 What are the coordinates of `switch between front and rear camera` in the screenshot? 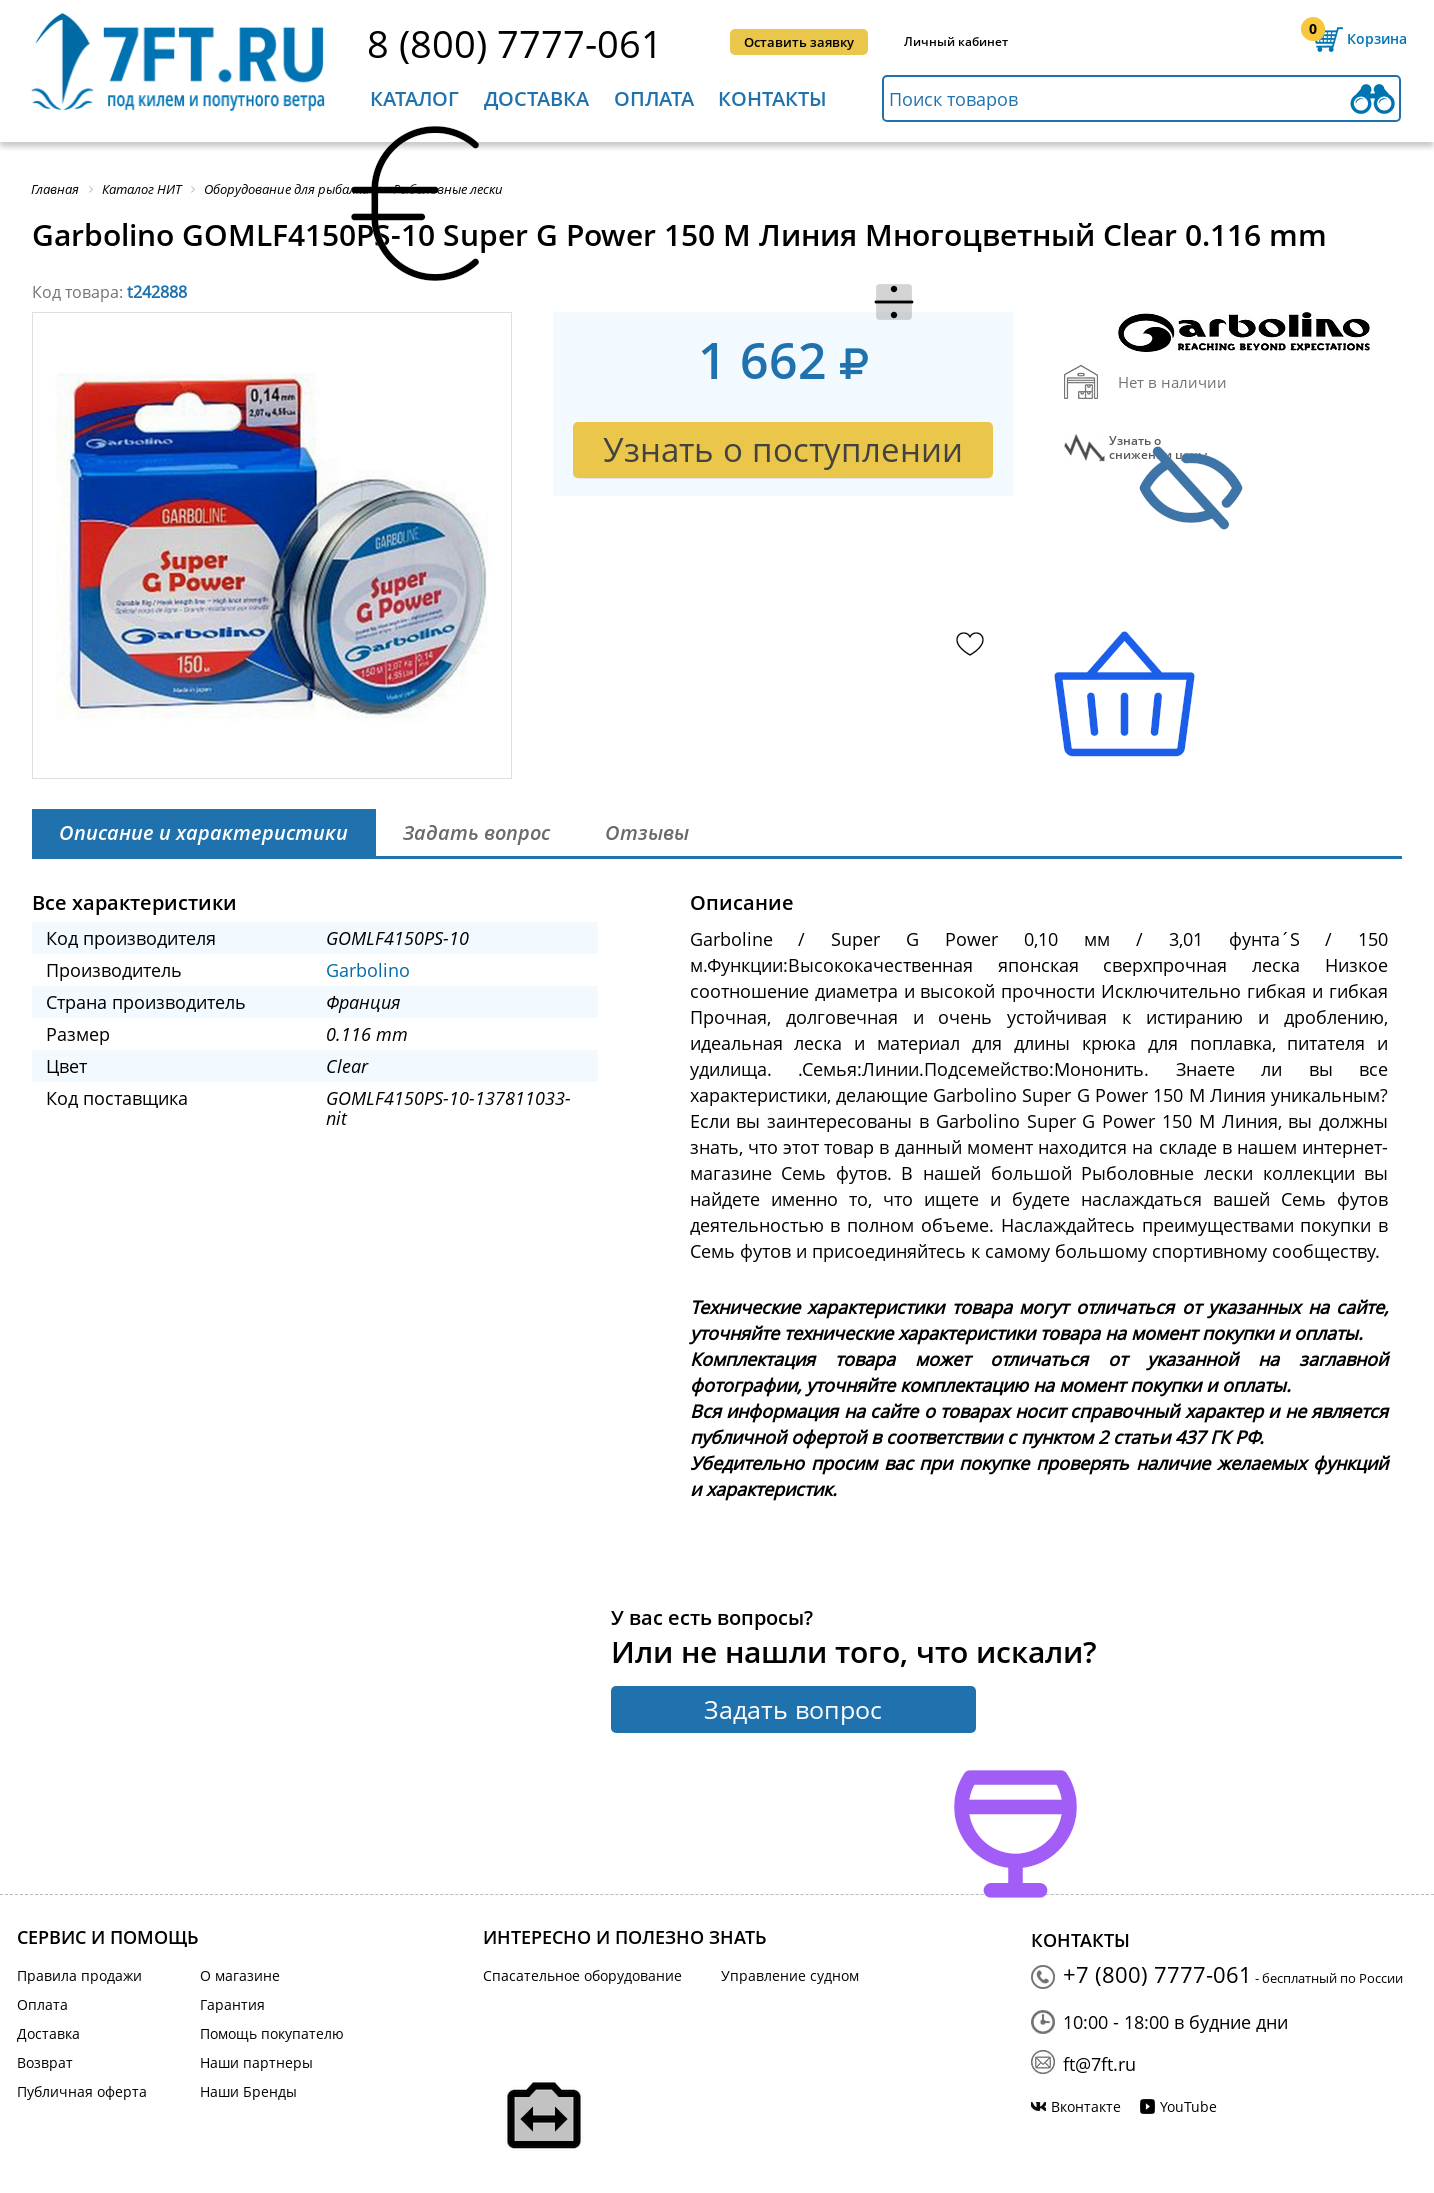 It's located at (544, 2119).